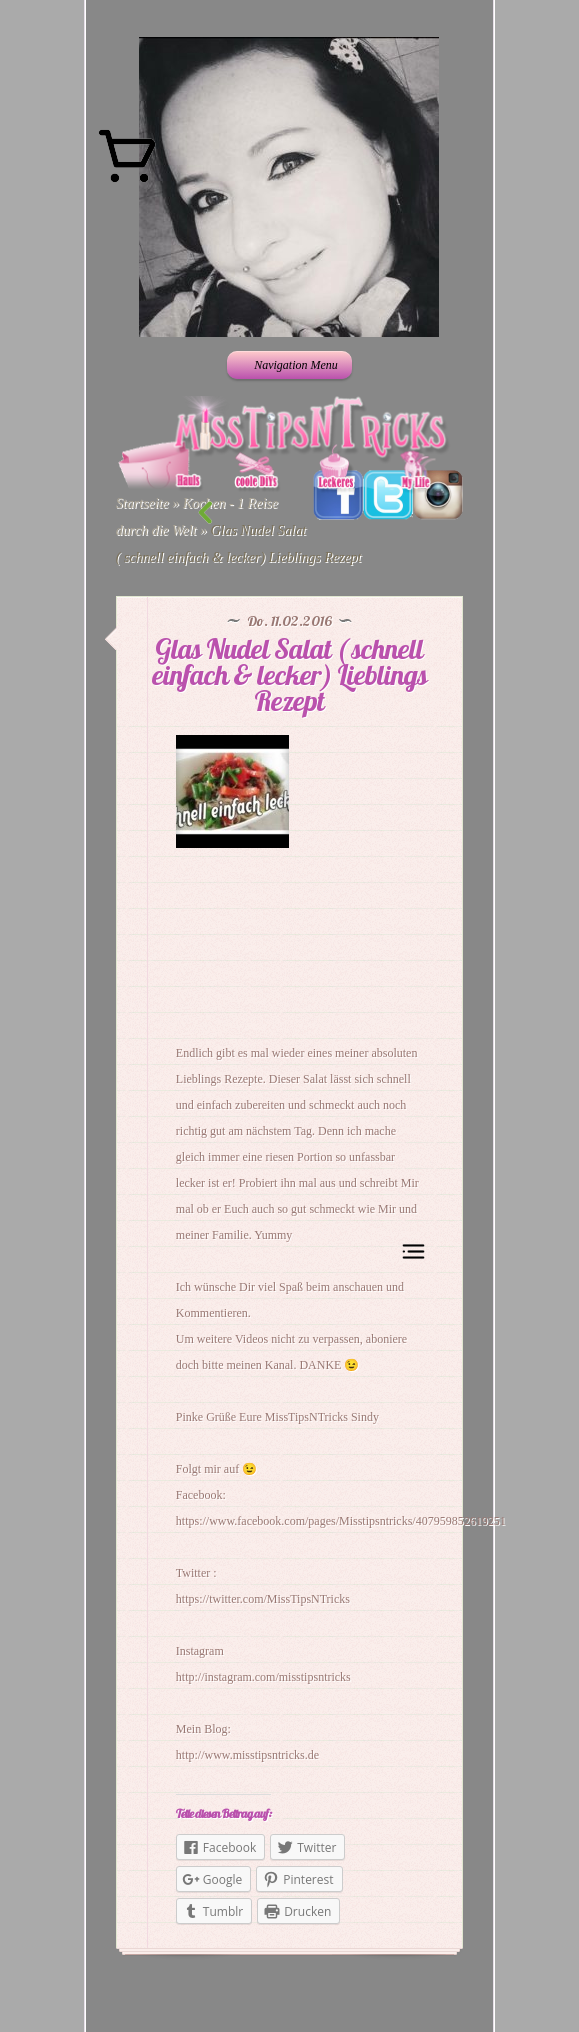 The width and height of the screenshot is (579, 2032). I want to click on go back to the previous screen, so click(206, 512).